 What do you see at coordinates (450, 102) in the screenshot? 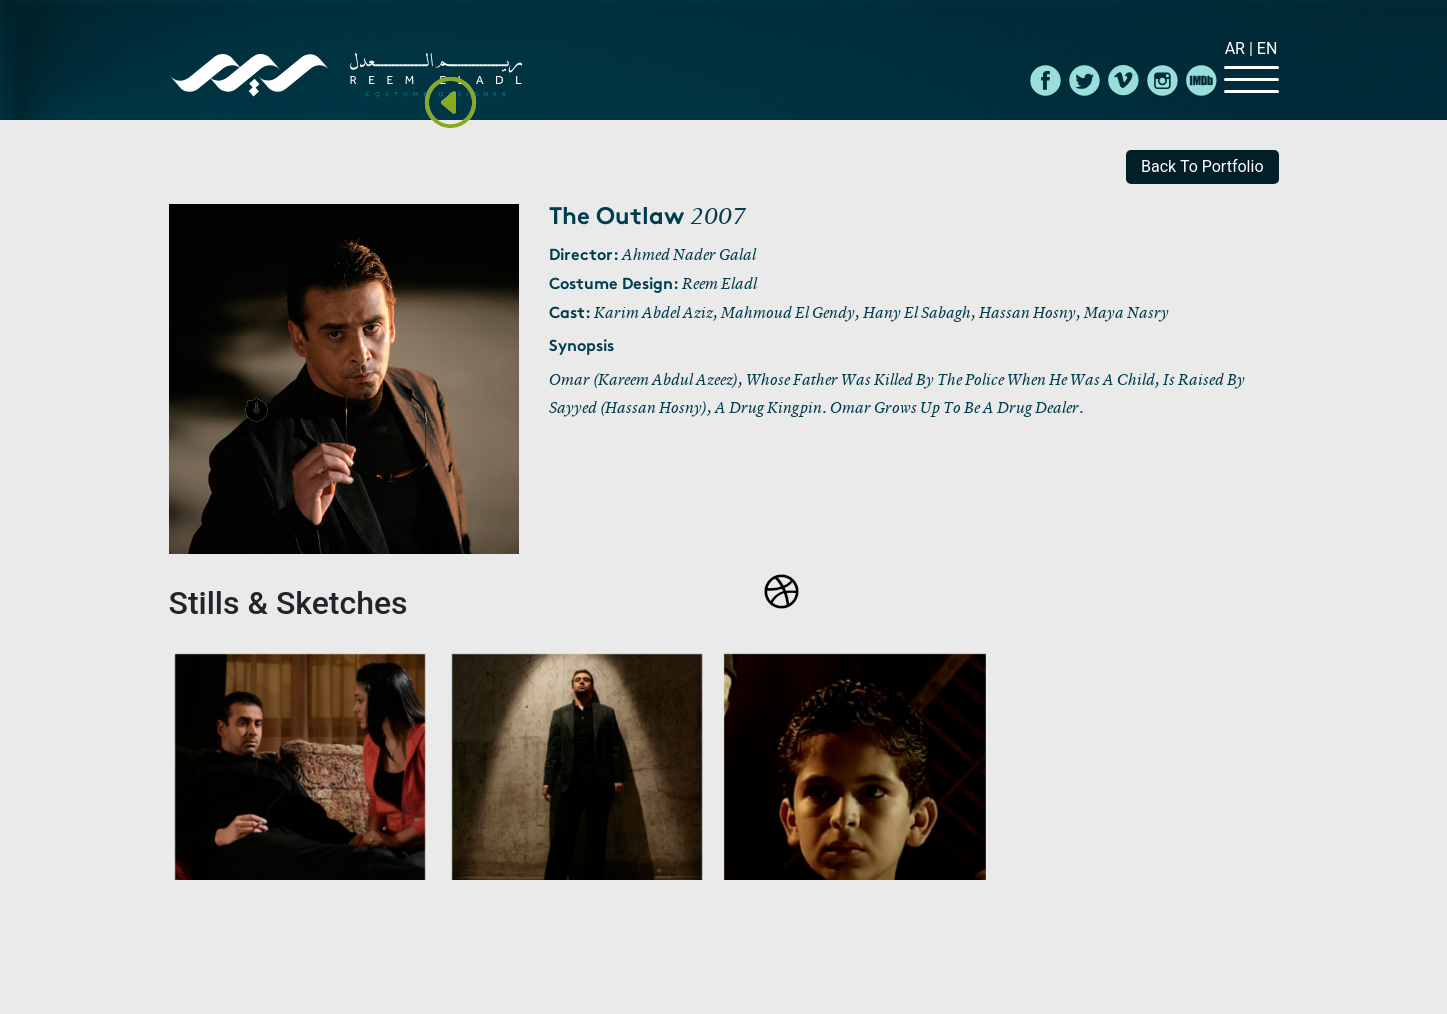
I see `go back to the previous screen` at bounding box center [450, 102].